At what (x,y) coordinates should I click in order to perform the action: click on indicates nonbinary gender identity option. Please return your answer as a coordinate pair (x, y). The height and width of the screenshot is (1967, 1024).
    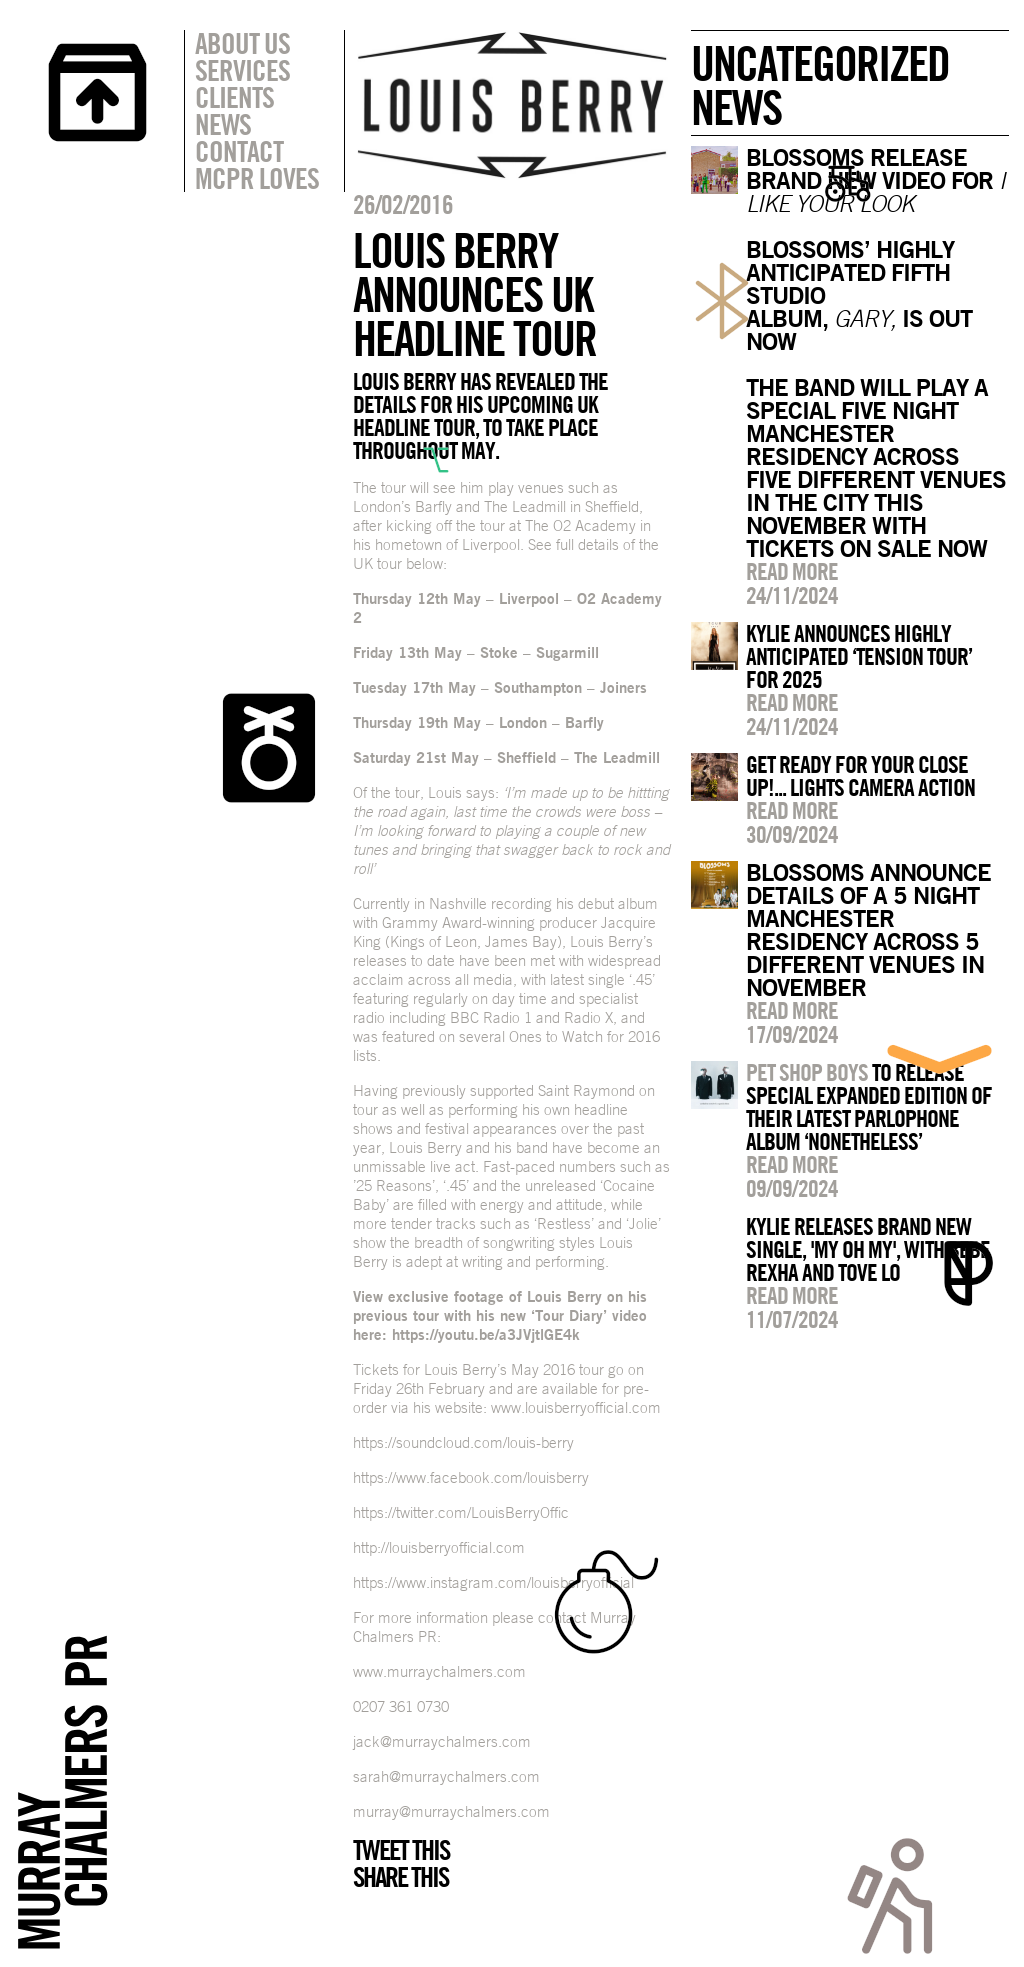
    Looking at the image, I should click on (269, 748).